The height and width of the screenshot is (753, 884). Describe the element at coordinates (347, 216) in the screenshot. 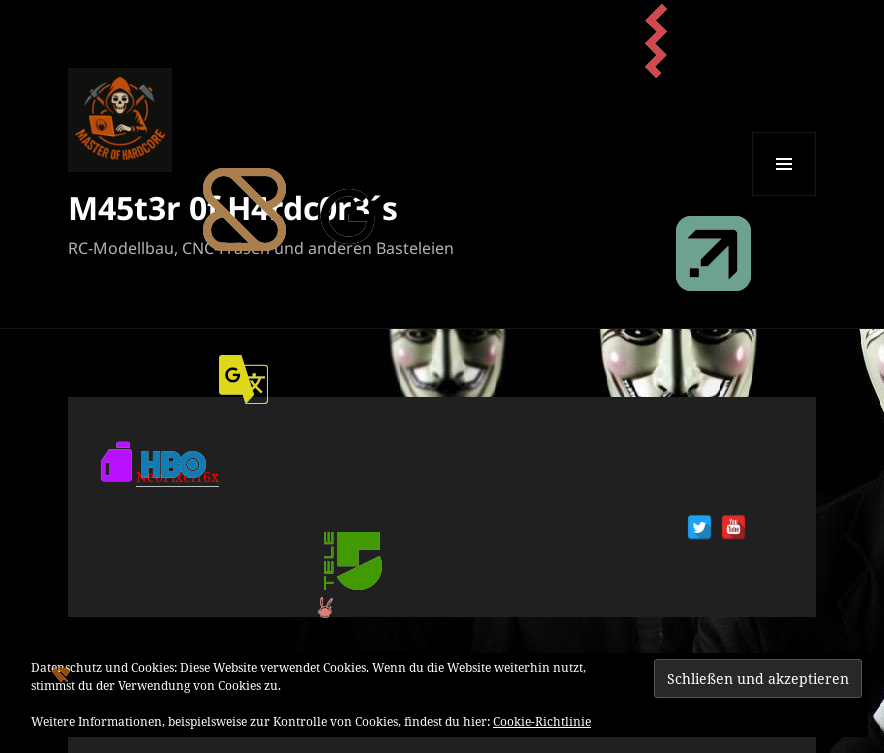

I see `sign in with Google` at that location.